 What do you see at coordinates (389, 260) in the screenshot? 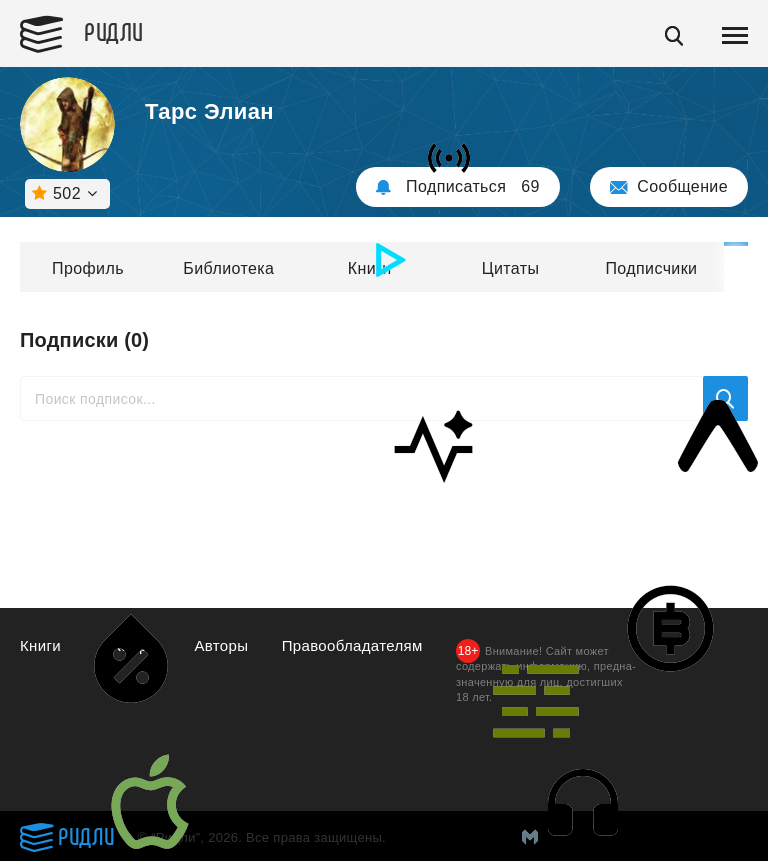
I see `play media or video content` at bounding box center [389, 260].